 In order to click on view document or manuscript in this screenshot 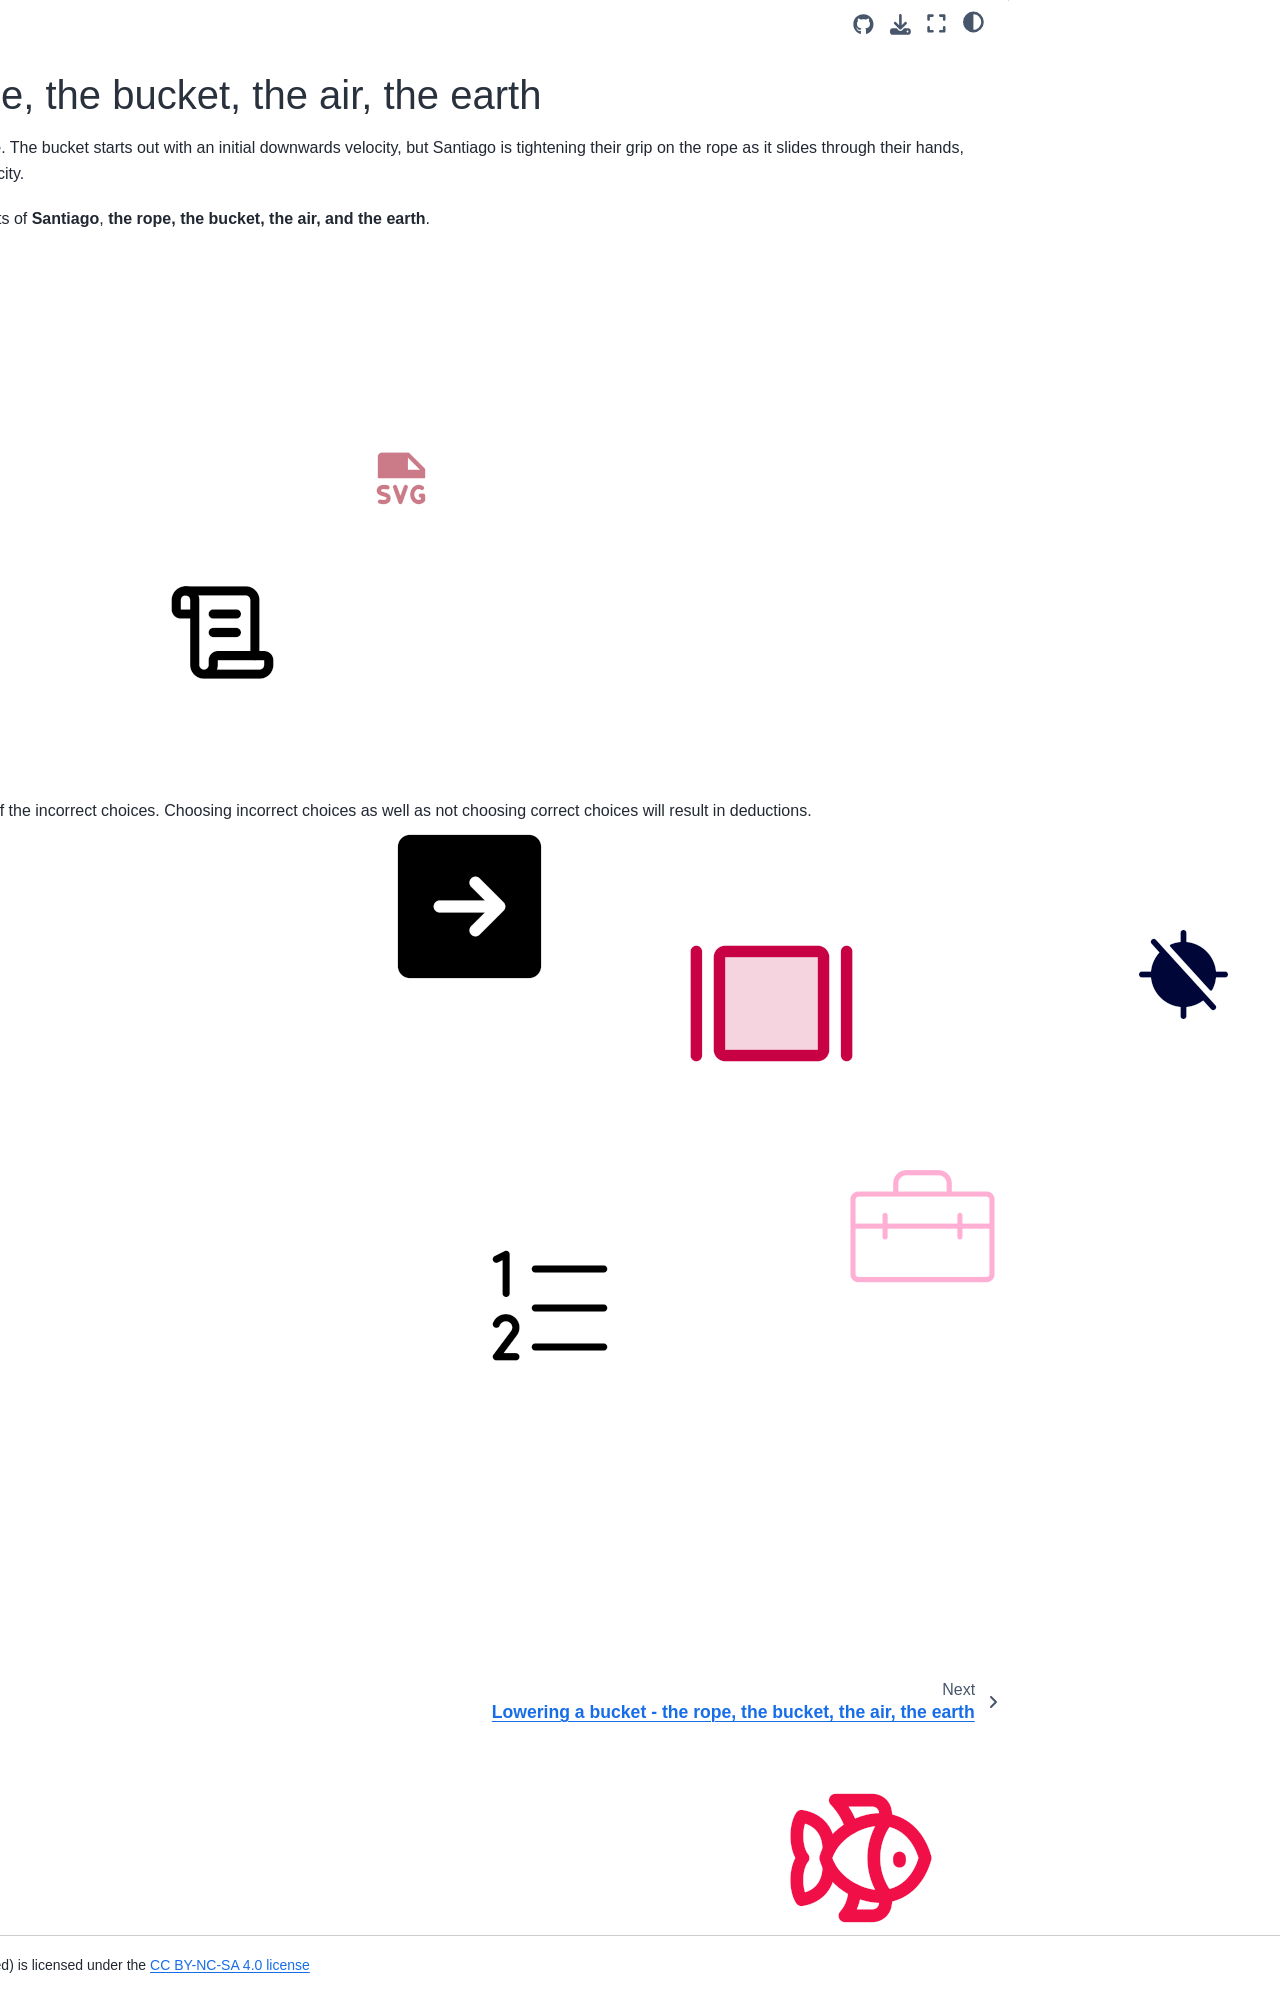, I will do `click(222, 632)`.